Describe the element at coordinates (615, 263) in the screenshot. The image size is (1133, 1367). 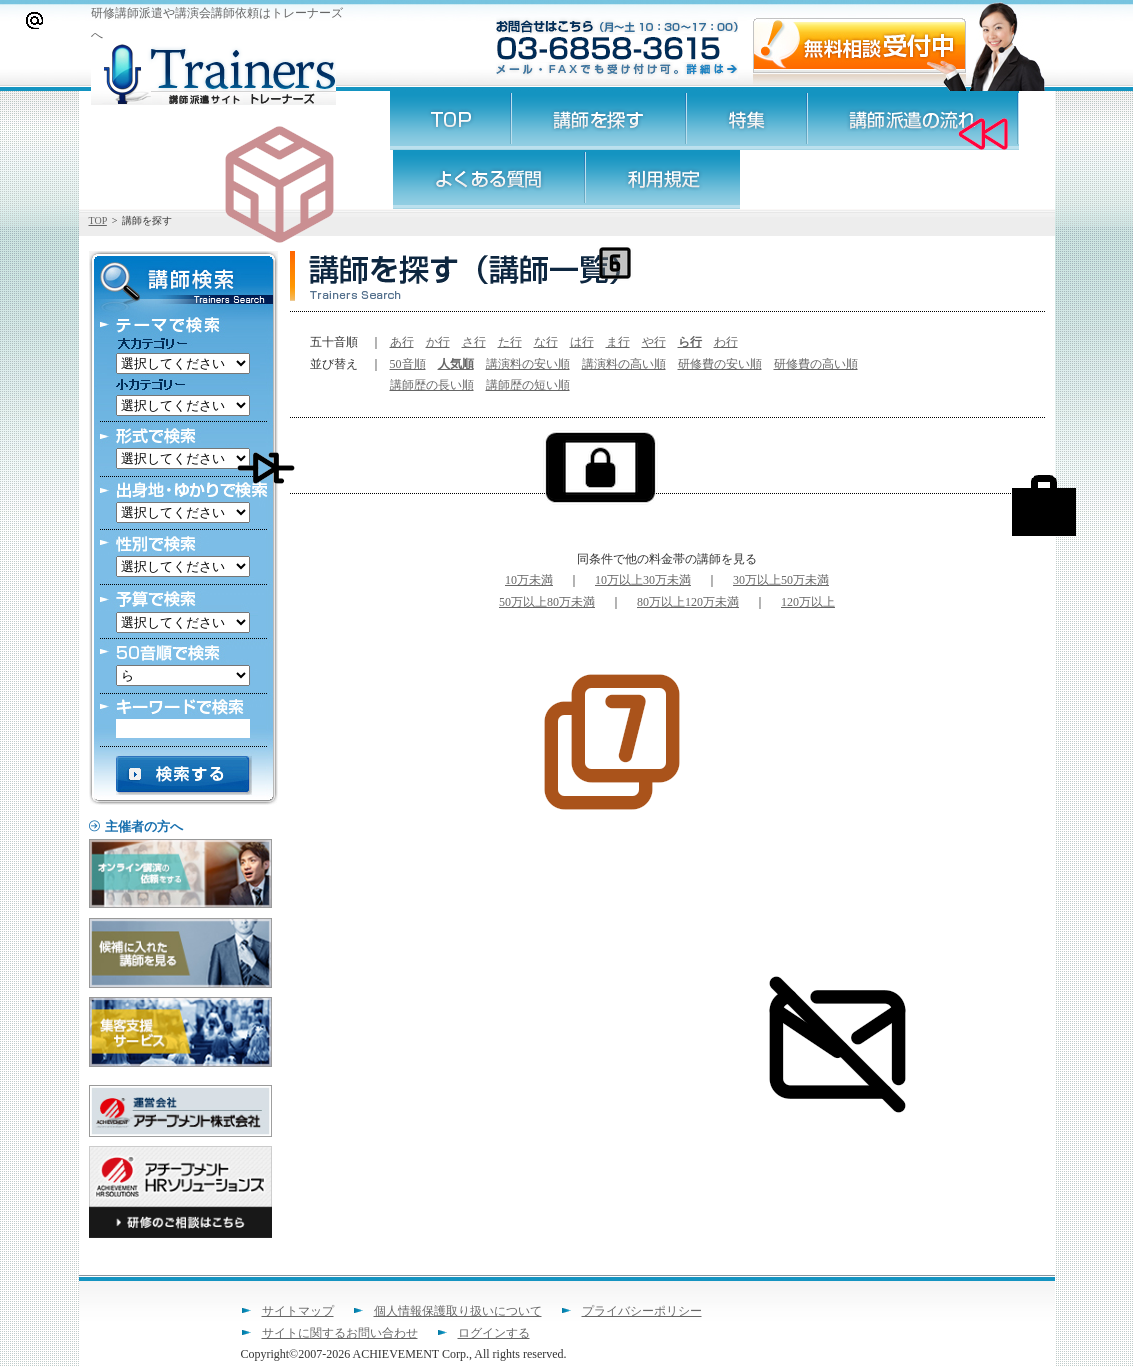
I see `select option number 6` at that location.